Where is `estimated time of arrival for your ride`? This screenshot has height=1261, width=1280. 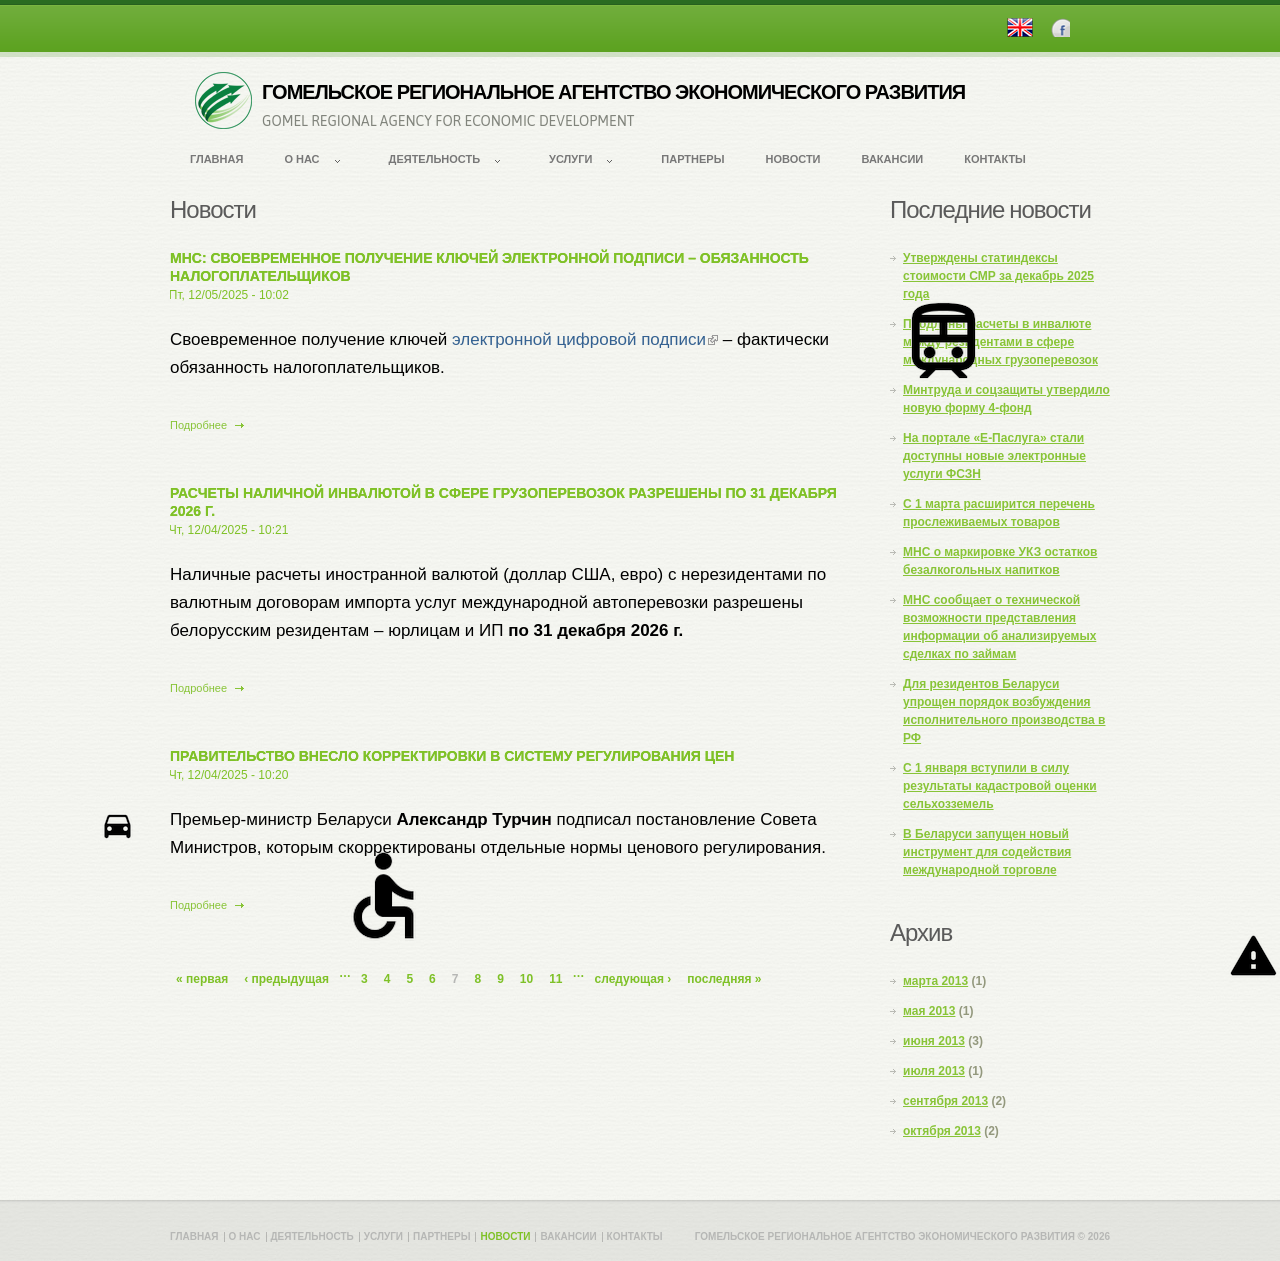 estimated time of arrival for your ride is located at coordinates (117, 826).